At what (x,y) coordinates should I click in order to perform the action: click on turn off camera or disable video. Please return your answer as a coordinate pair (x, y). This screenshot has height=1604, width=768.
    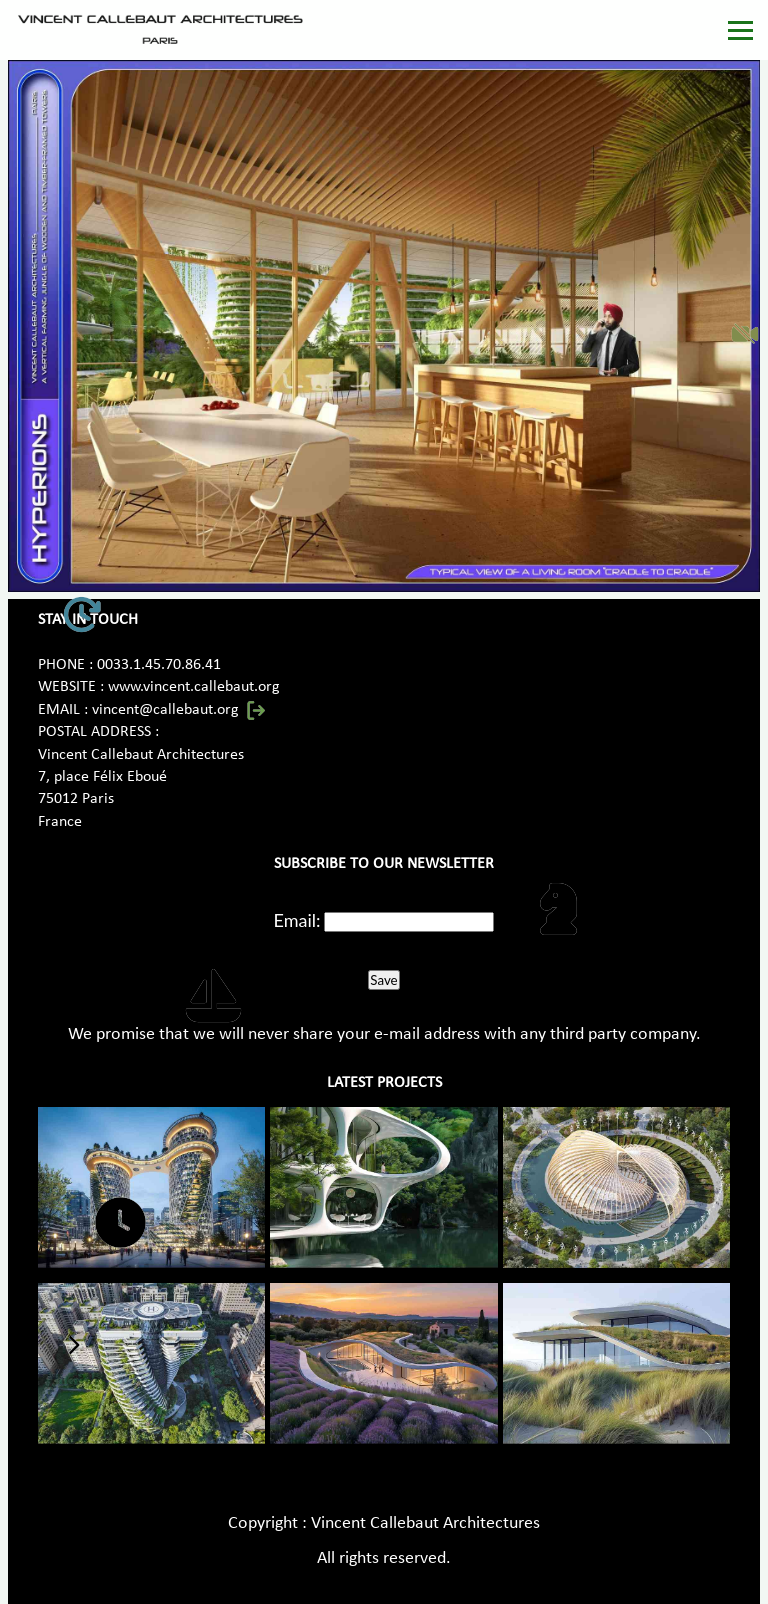
    Looking at the image, I should click on (745, 334).